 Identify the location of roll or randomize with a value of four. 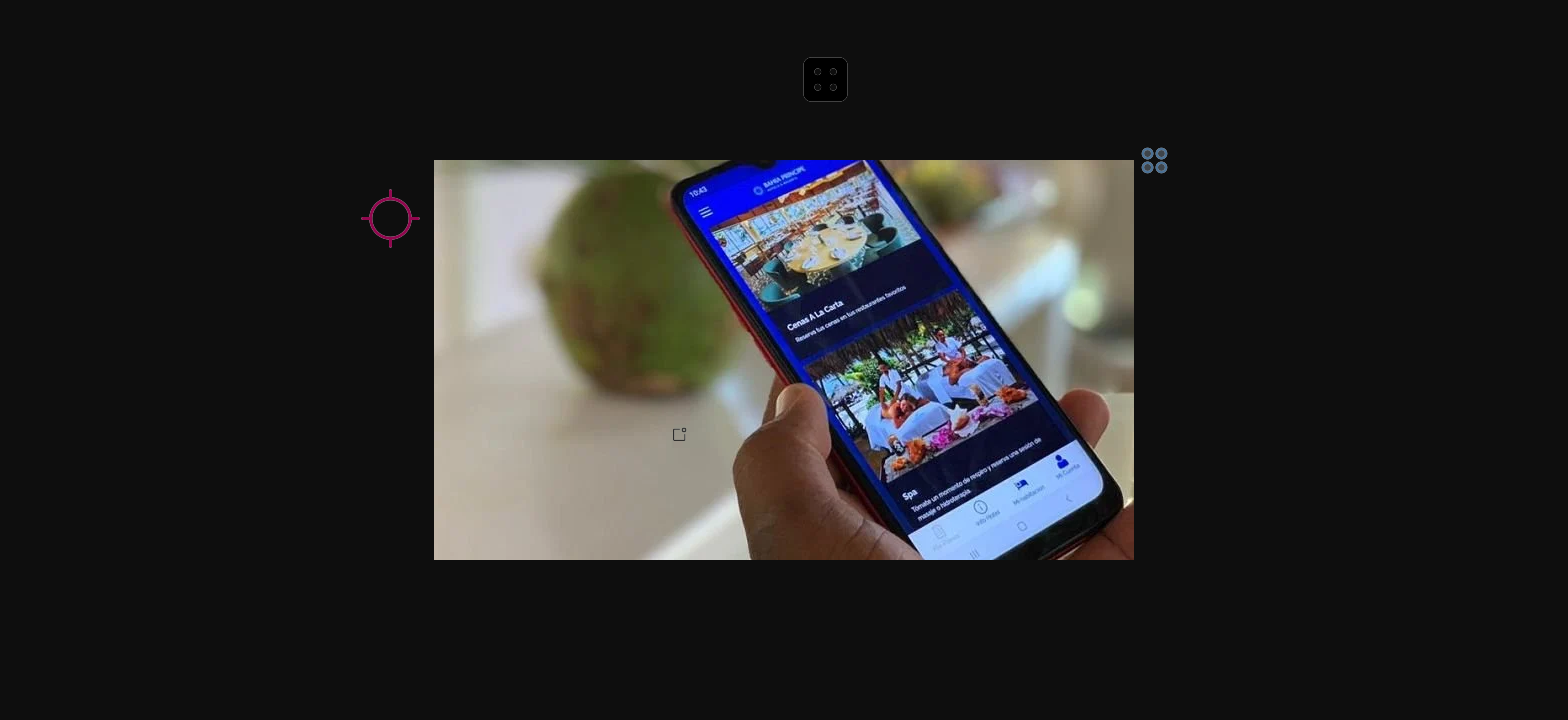
(825, 79).